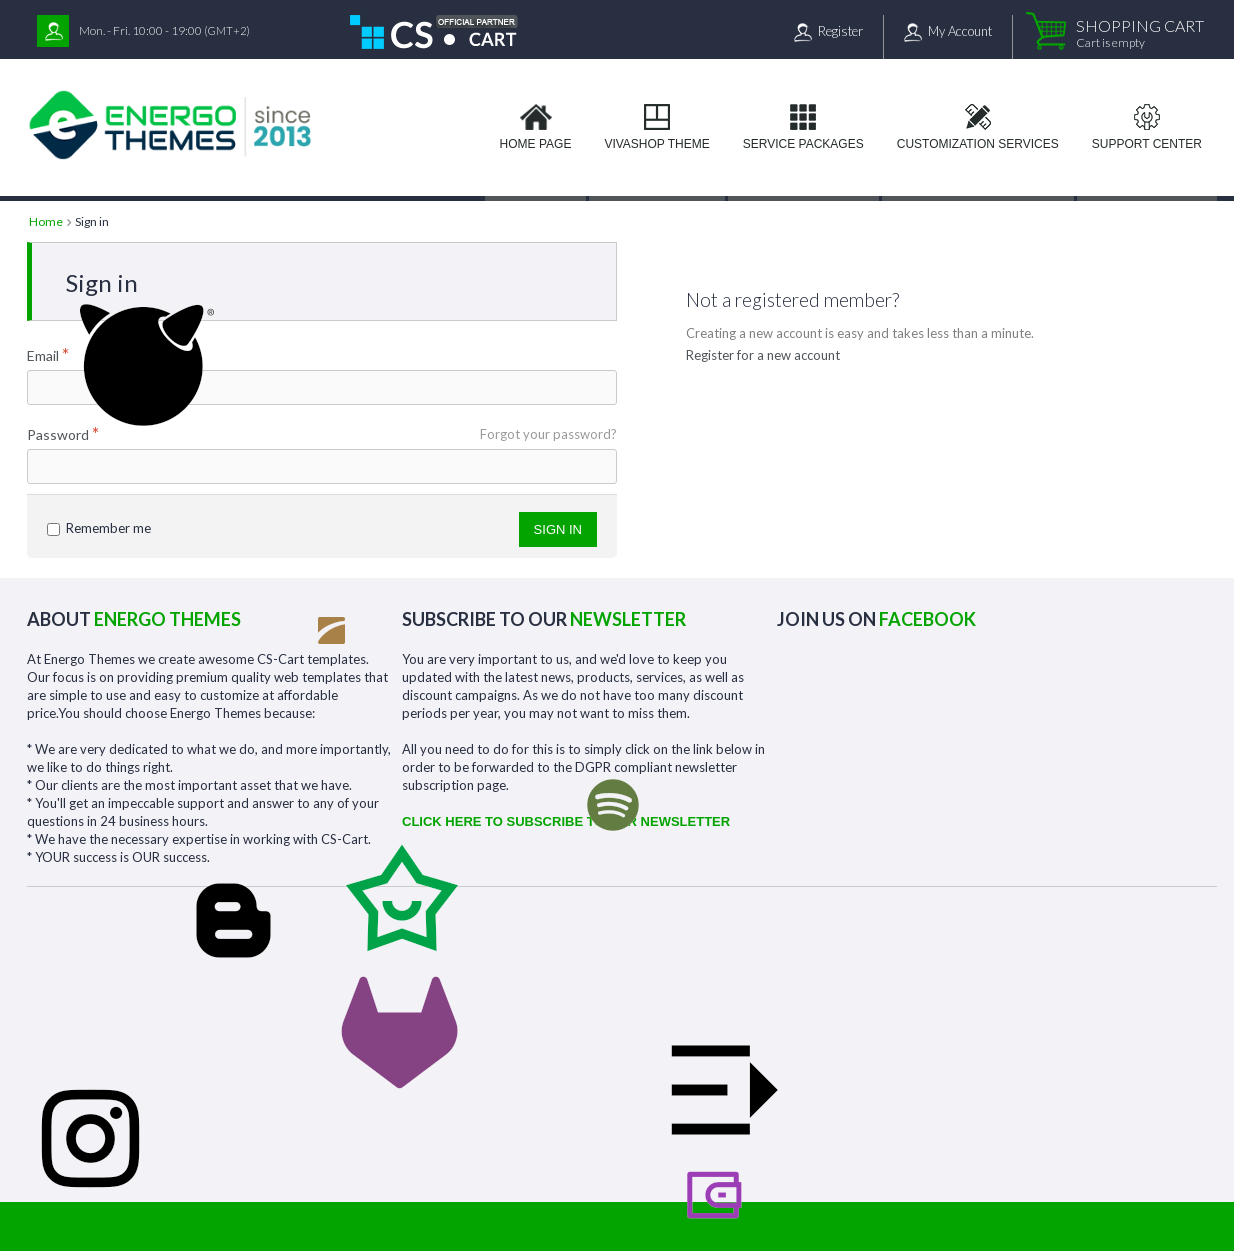 Image resolution: width=1234 pixels, height=1251 pixels. Describe the element at coordinates (233, 920) in the screenshot. I see `open the Blogger app` at that location.